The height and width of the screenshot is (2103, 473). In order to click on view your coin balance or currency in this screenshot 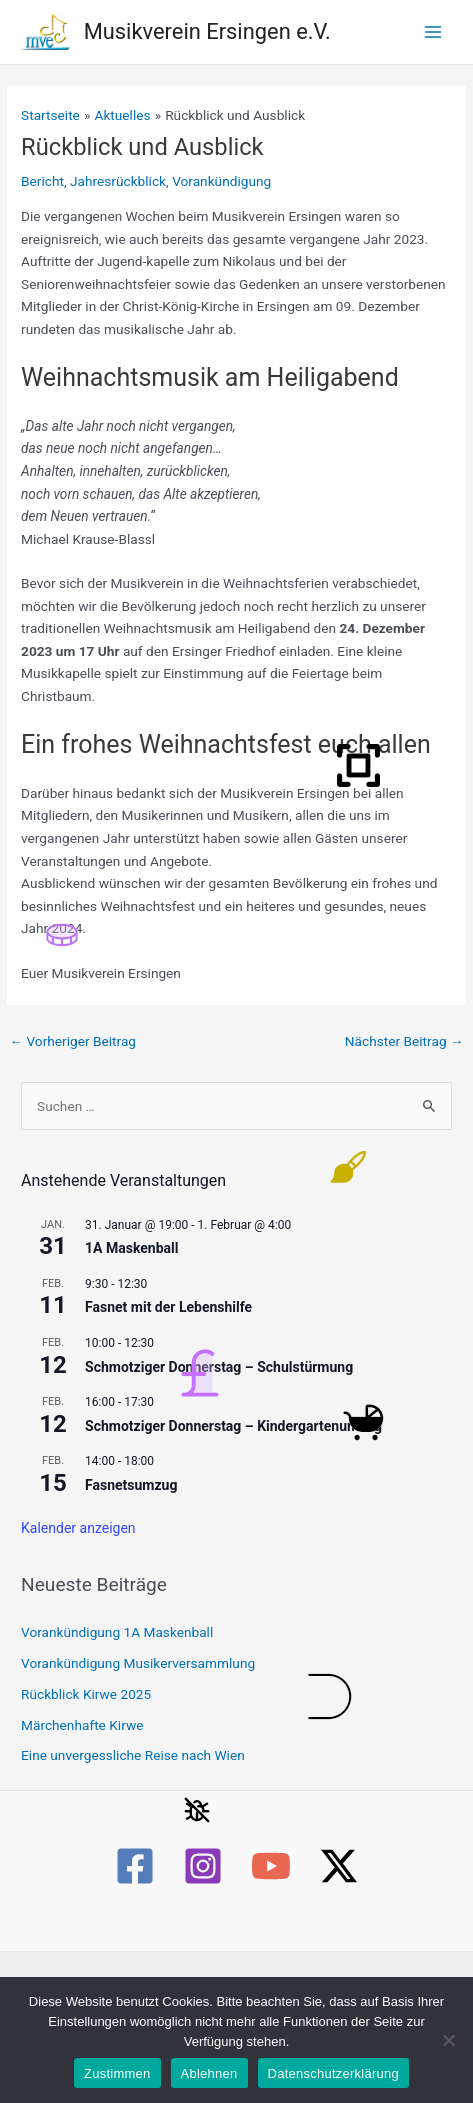, I will do `click(62, 935)`.